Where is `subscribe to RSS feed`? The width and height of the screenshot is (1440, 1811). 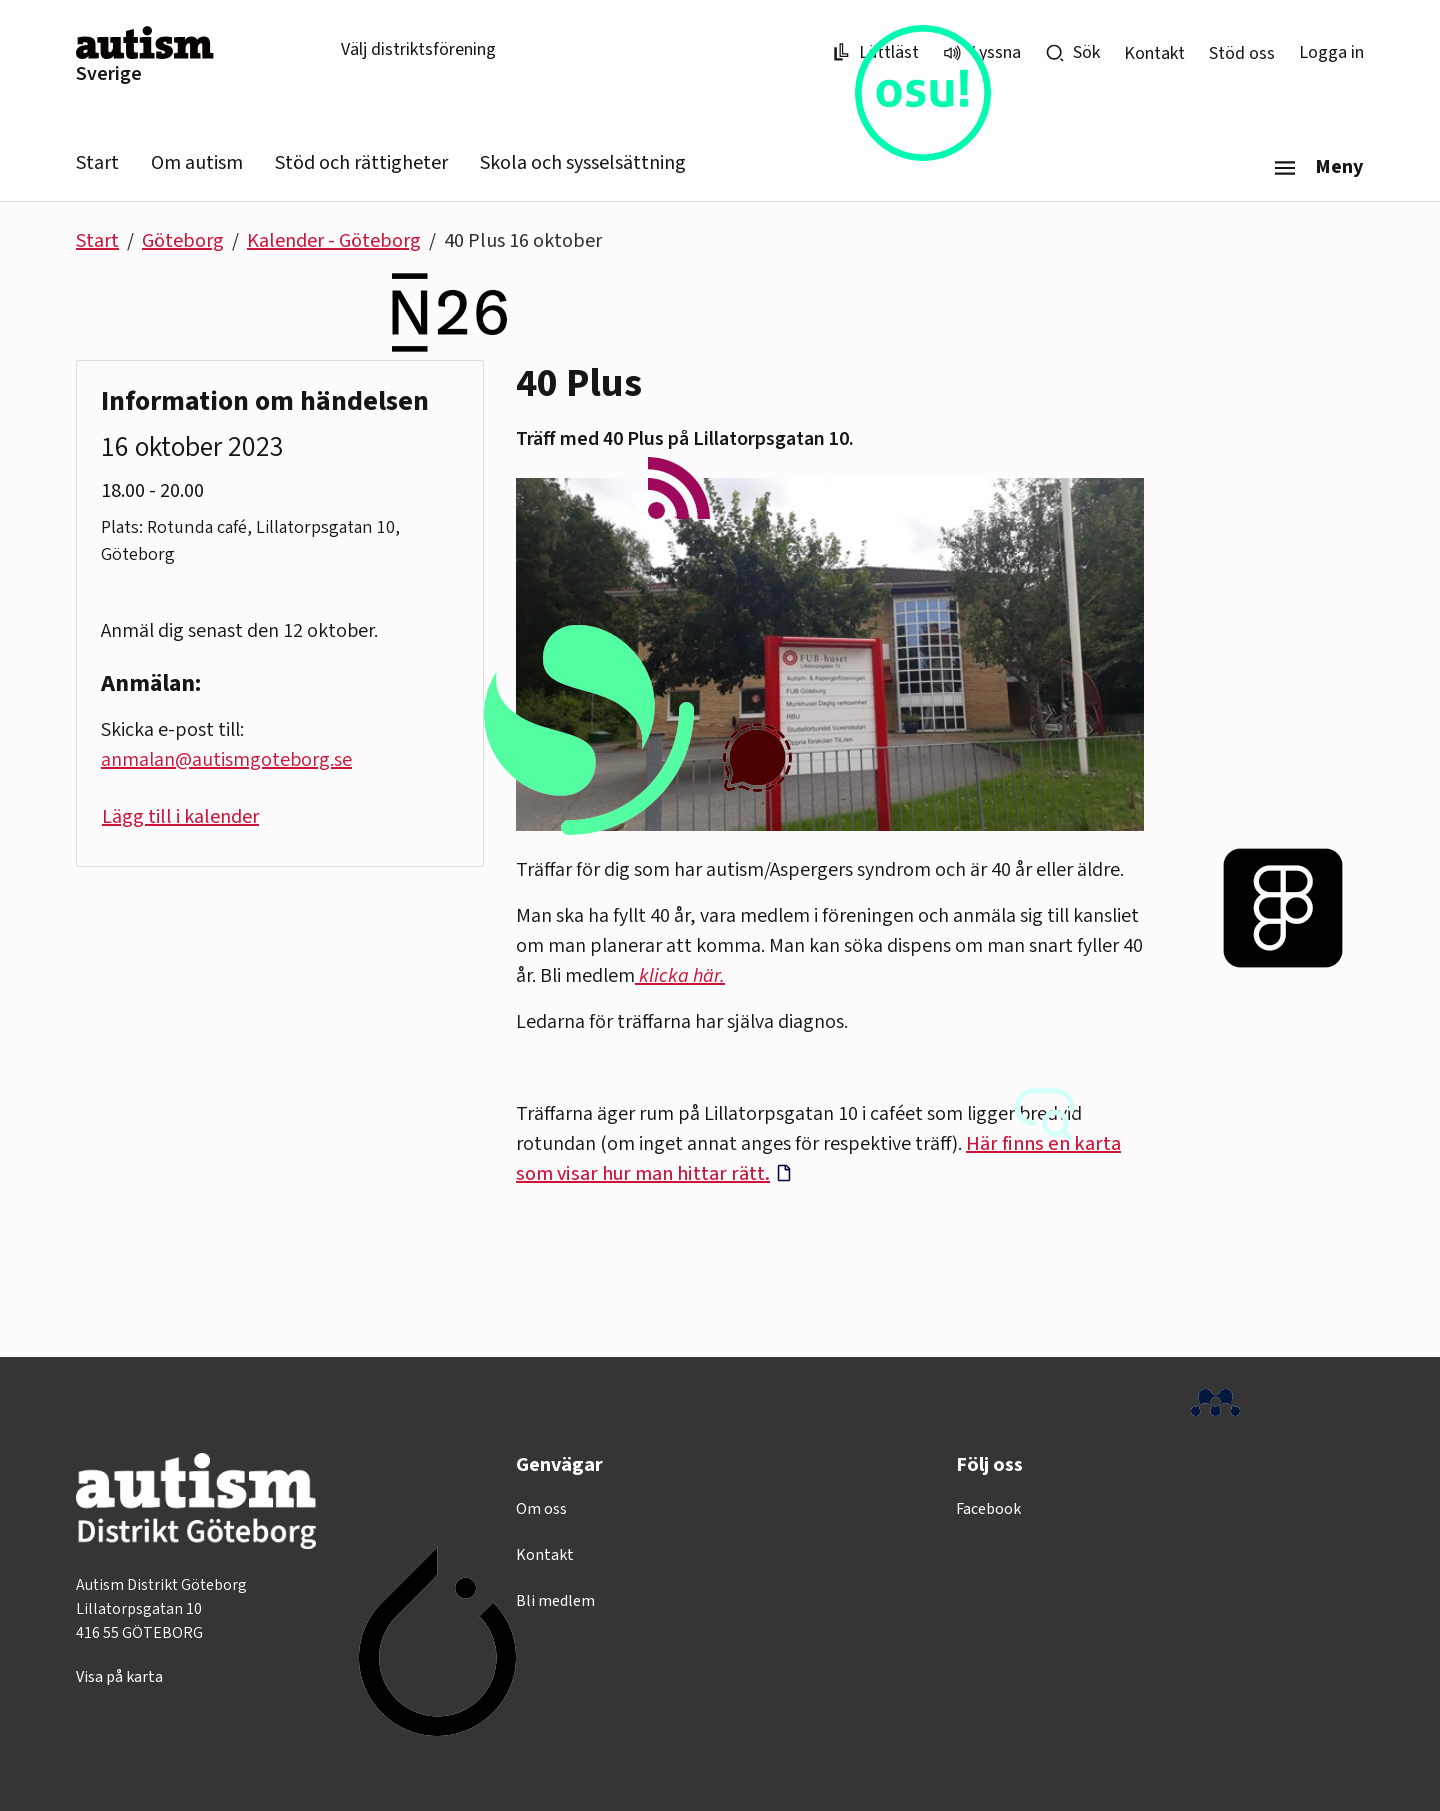 subscribe to RSS feed is located at coordinates (679, 488).